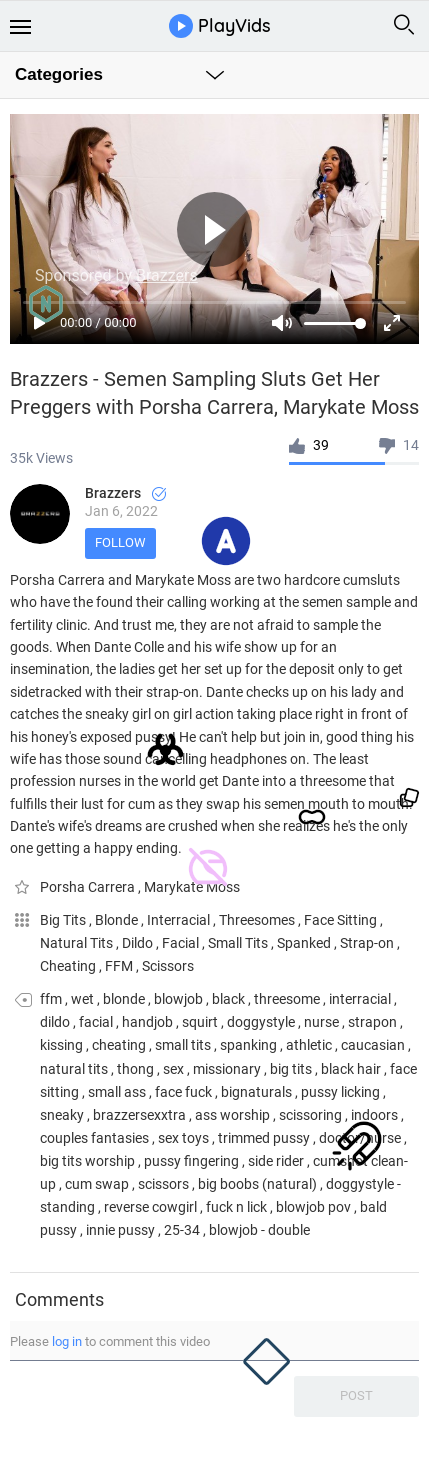  Describe the element at coordinates (312, 817) in the screenshot. I see `peanut app logo or brand icon` at that location.